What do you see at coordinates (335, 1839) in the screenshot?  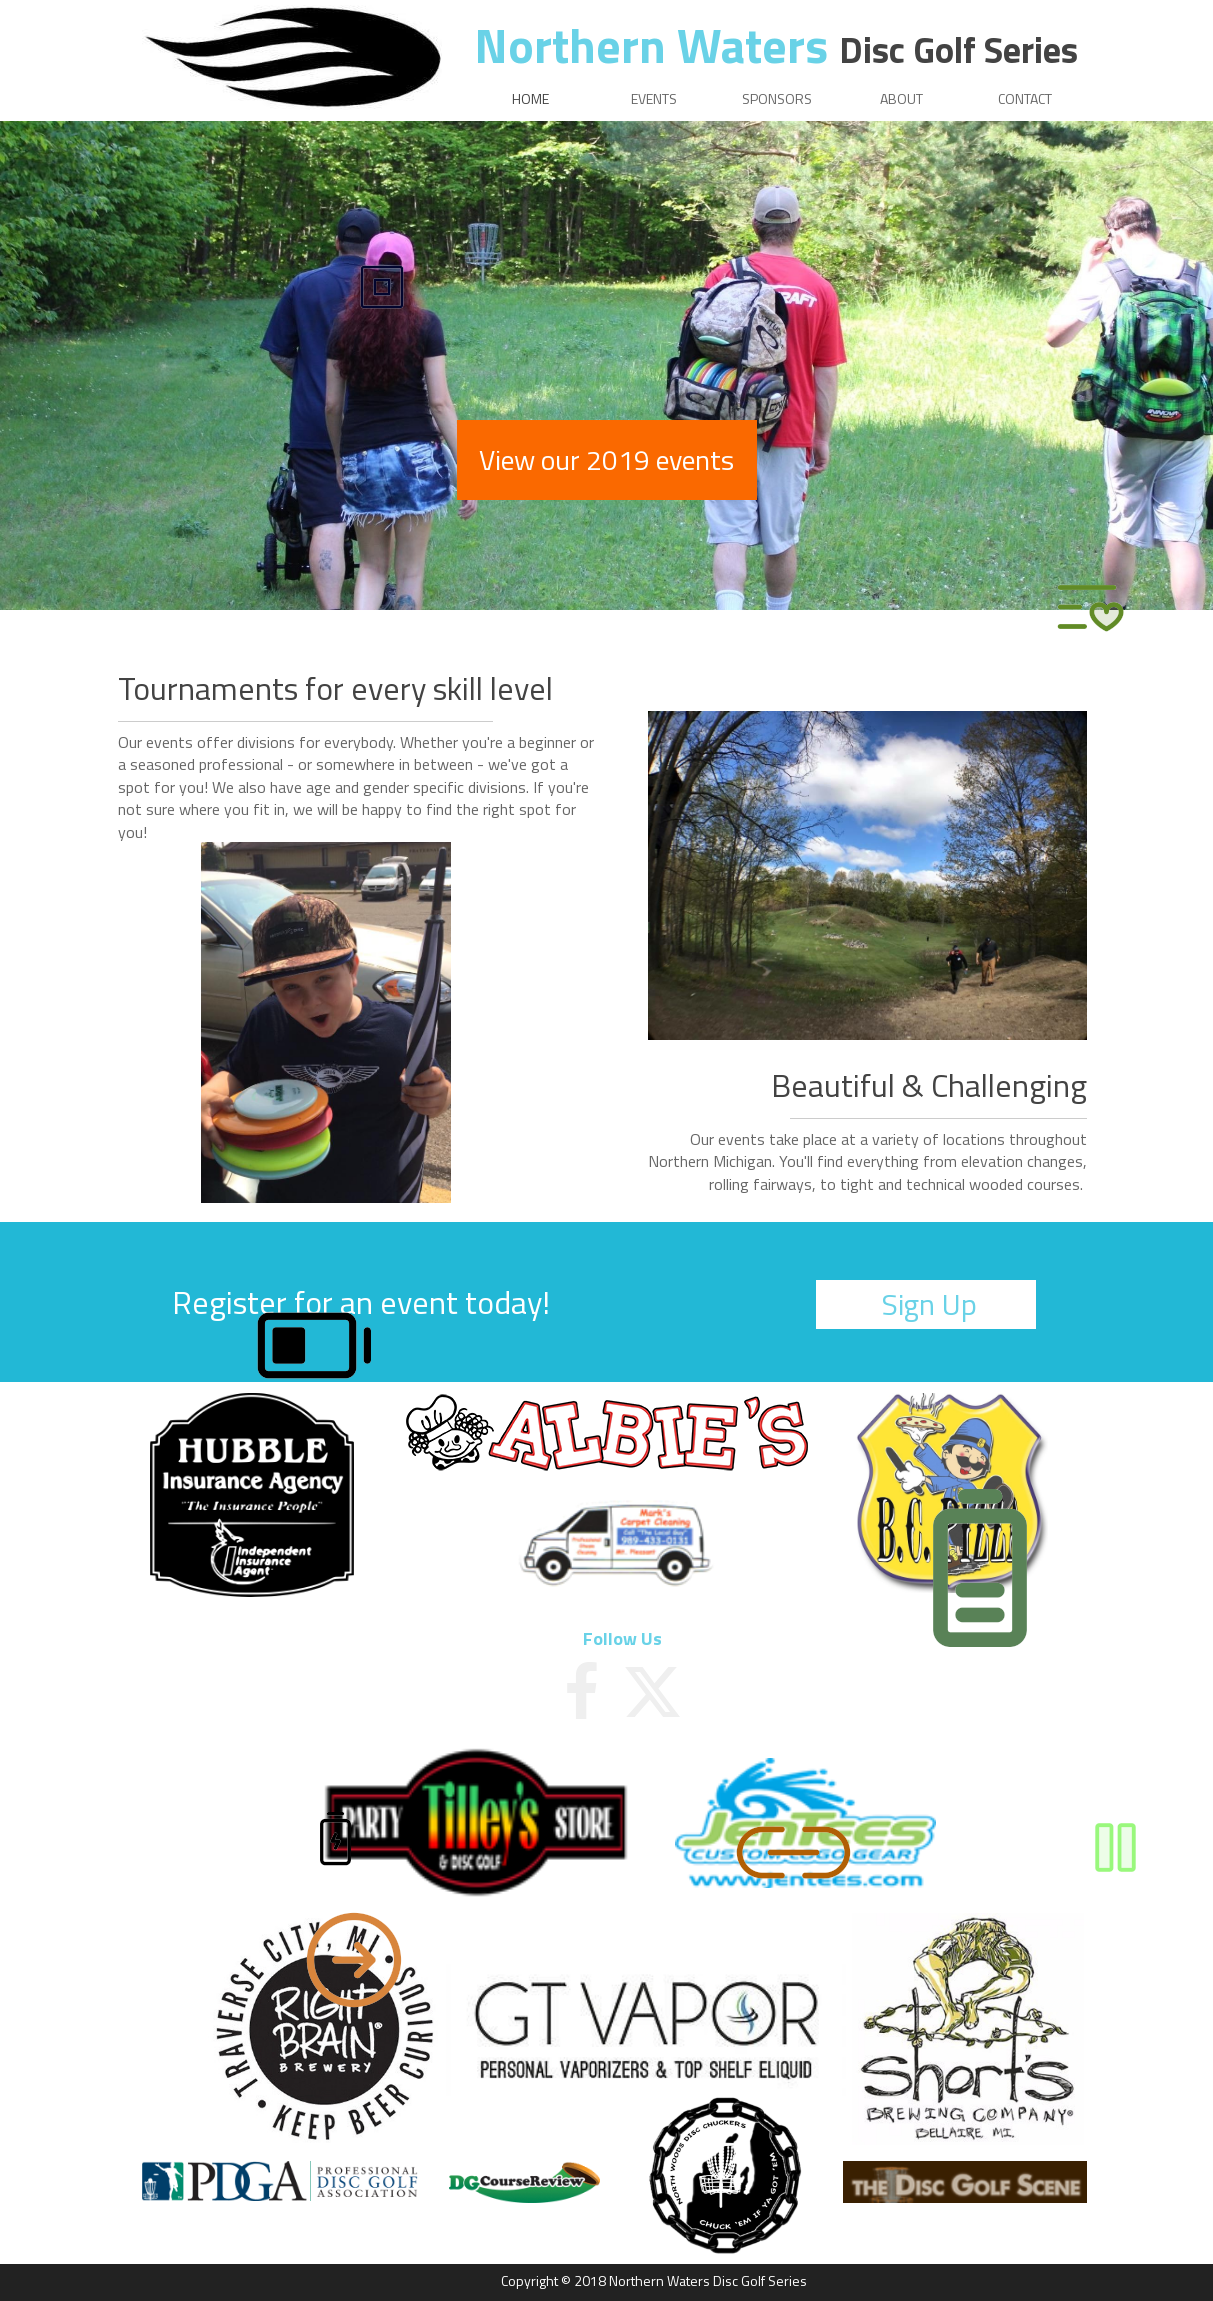 I see `indicates device is currently charging` at bounding box center [335, 1839].